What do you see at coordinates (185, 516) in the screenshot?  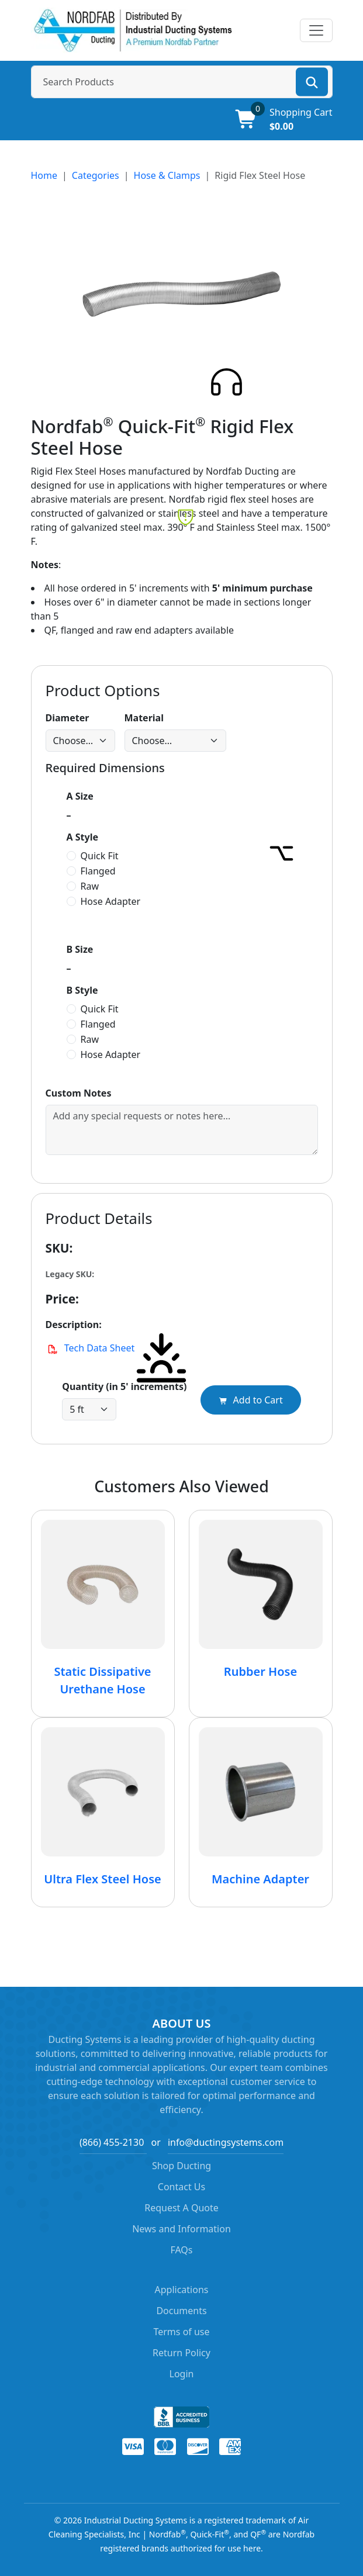 I see `security warning or potential threat detected` at bounding box center [185, 516].